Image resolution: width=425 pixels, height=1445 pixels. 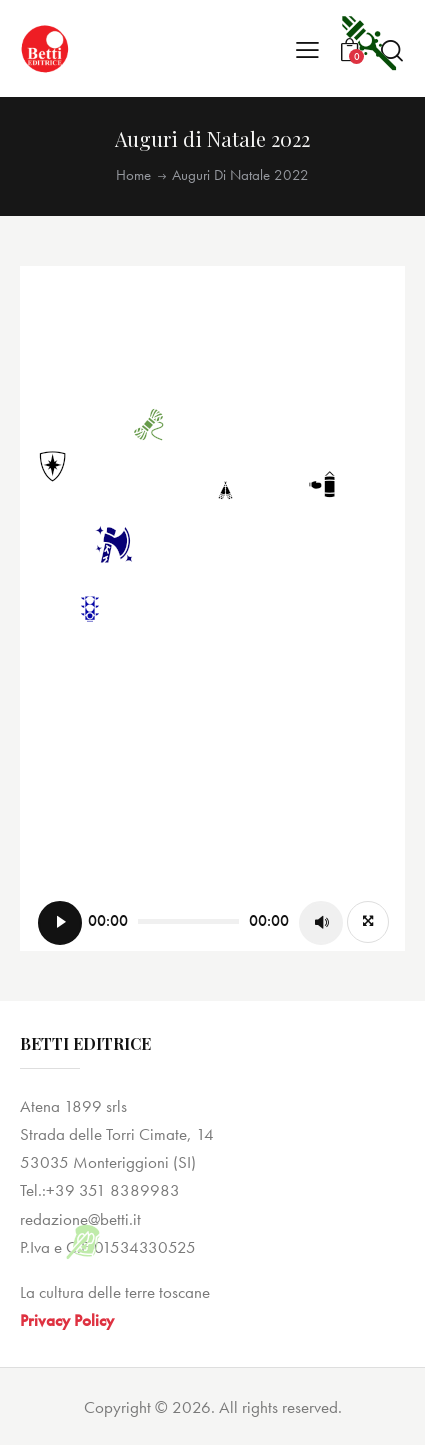 I want to click on equip a magic or enchanted axe weapon, so click(x=114, y=544).